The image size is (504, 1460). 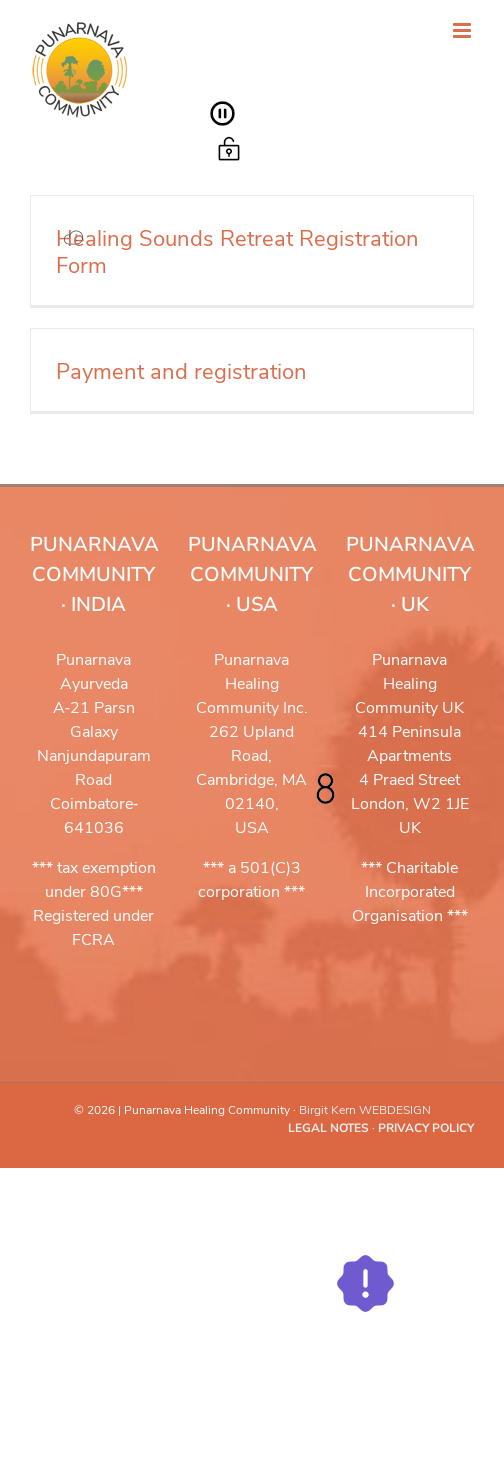 What do you see at coordinates (325, 788) in the screenshot?
I see `indicates the number eight in a sequence or list` at bounding box center [325, 788].